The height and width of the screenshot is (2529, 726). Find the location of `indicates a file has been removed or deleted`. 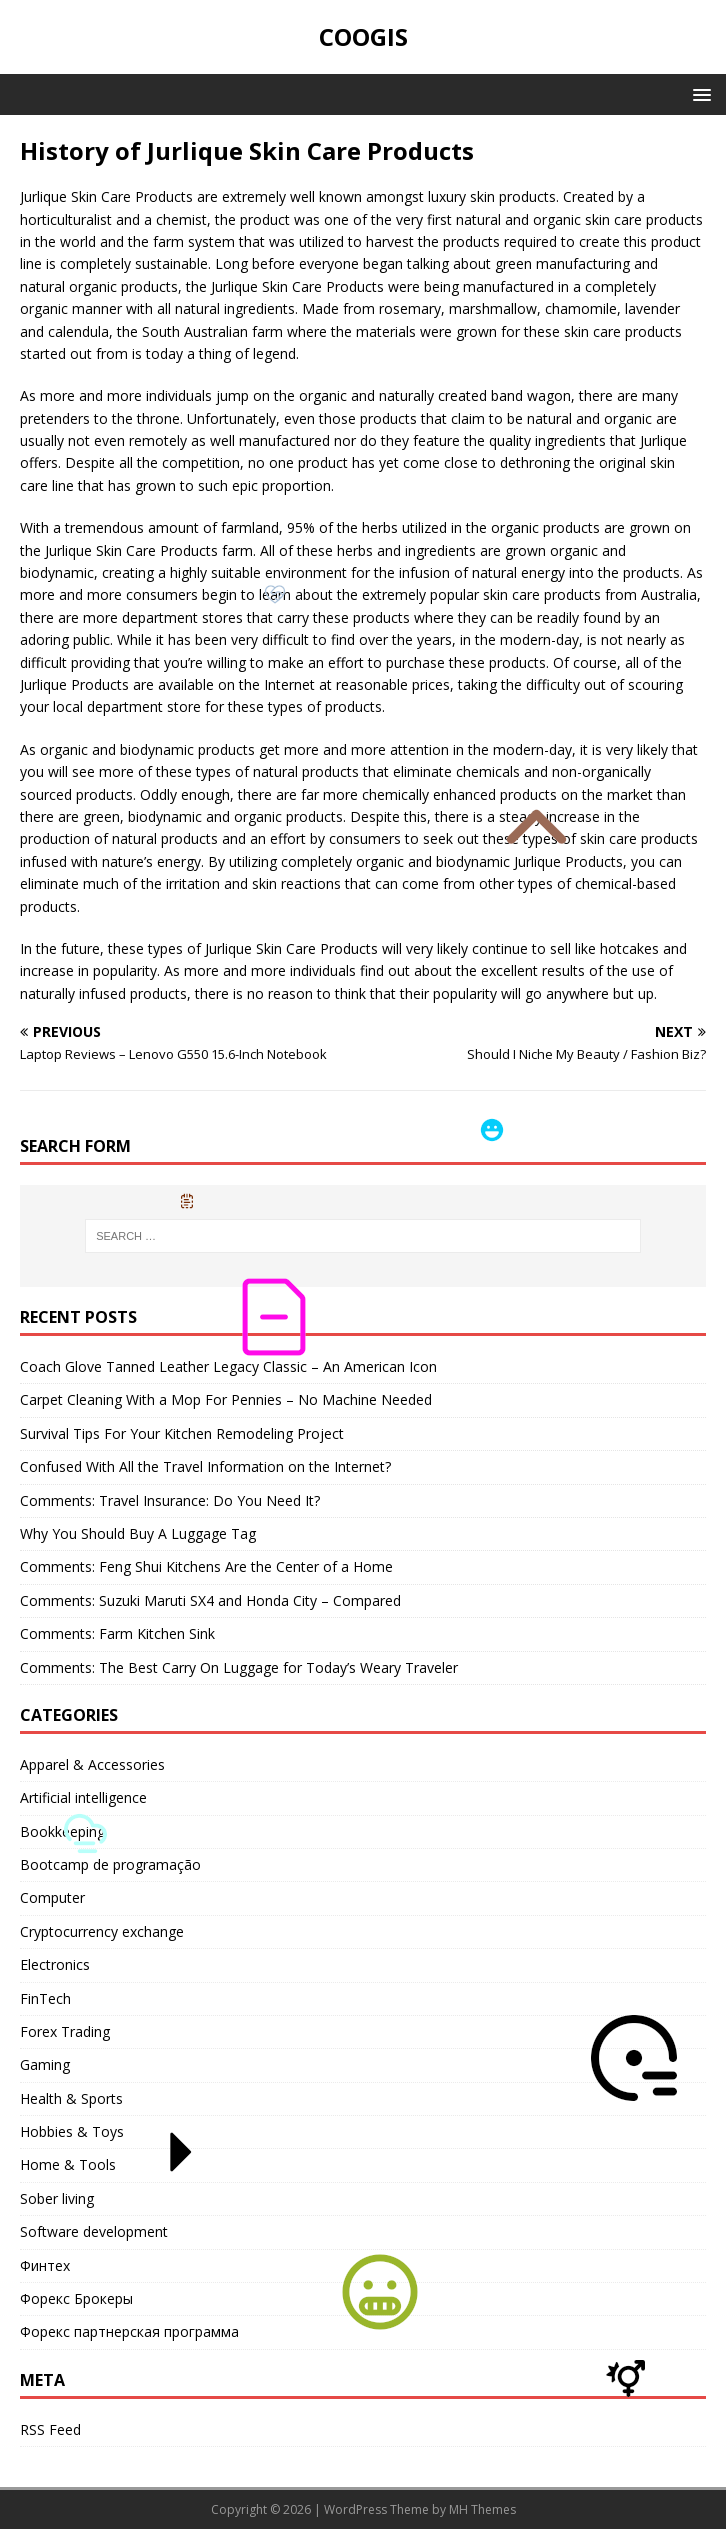

indicates a file has been removed or deleted is located at coordinates (274, 1317).